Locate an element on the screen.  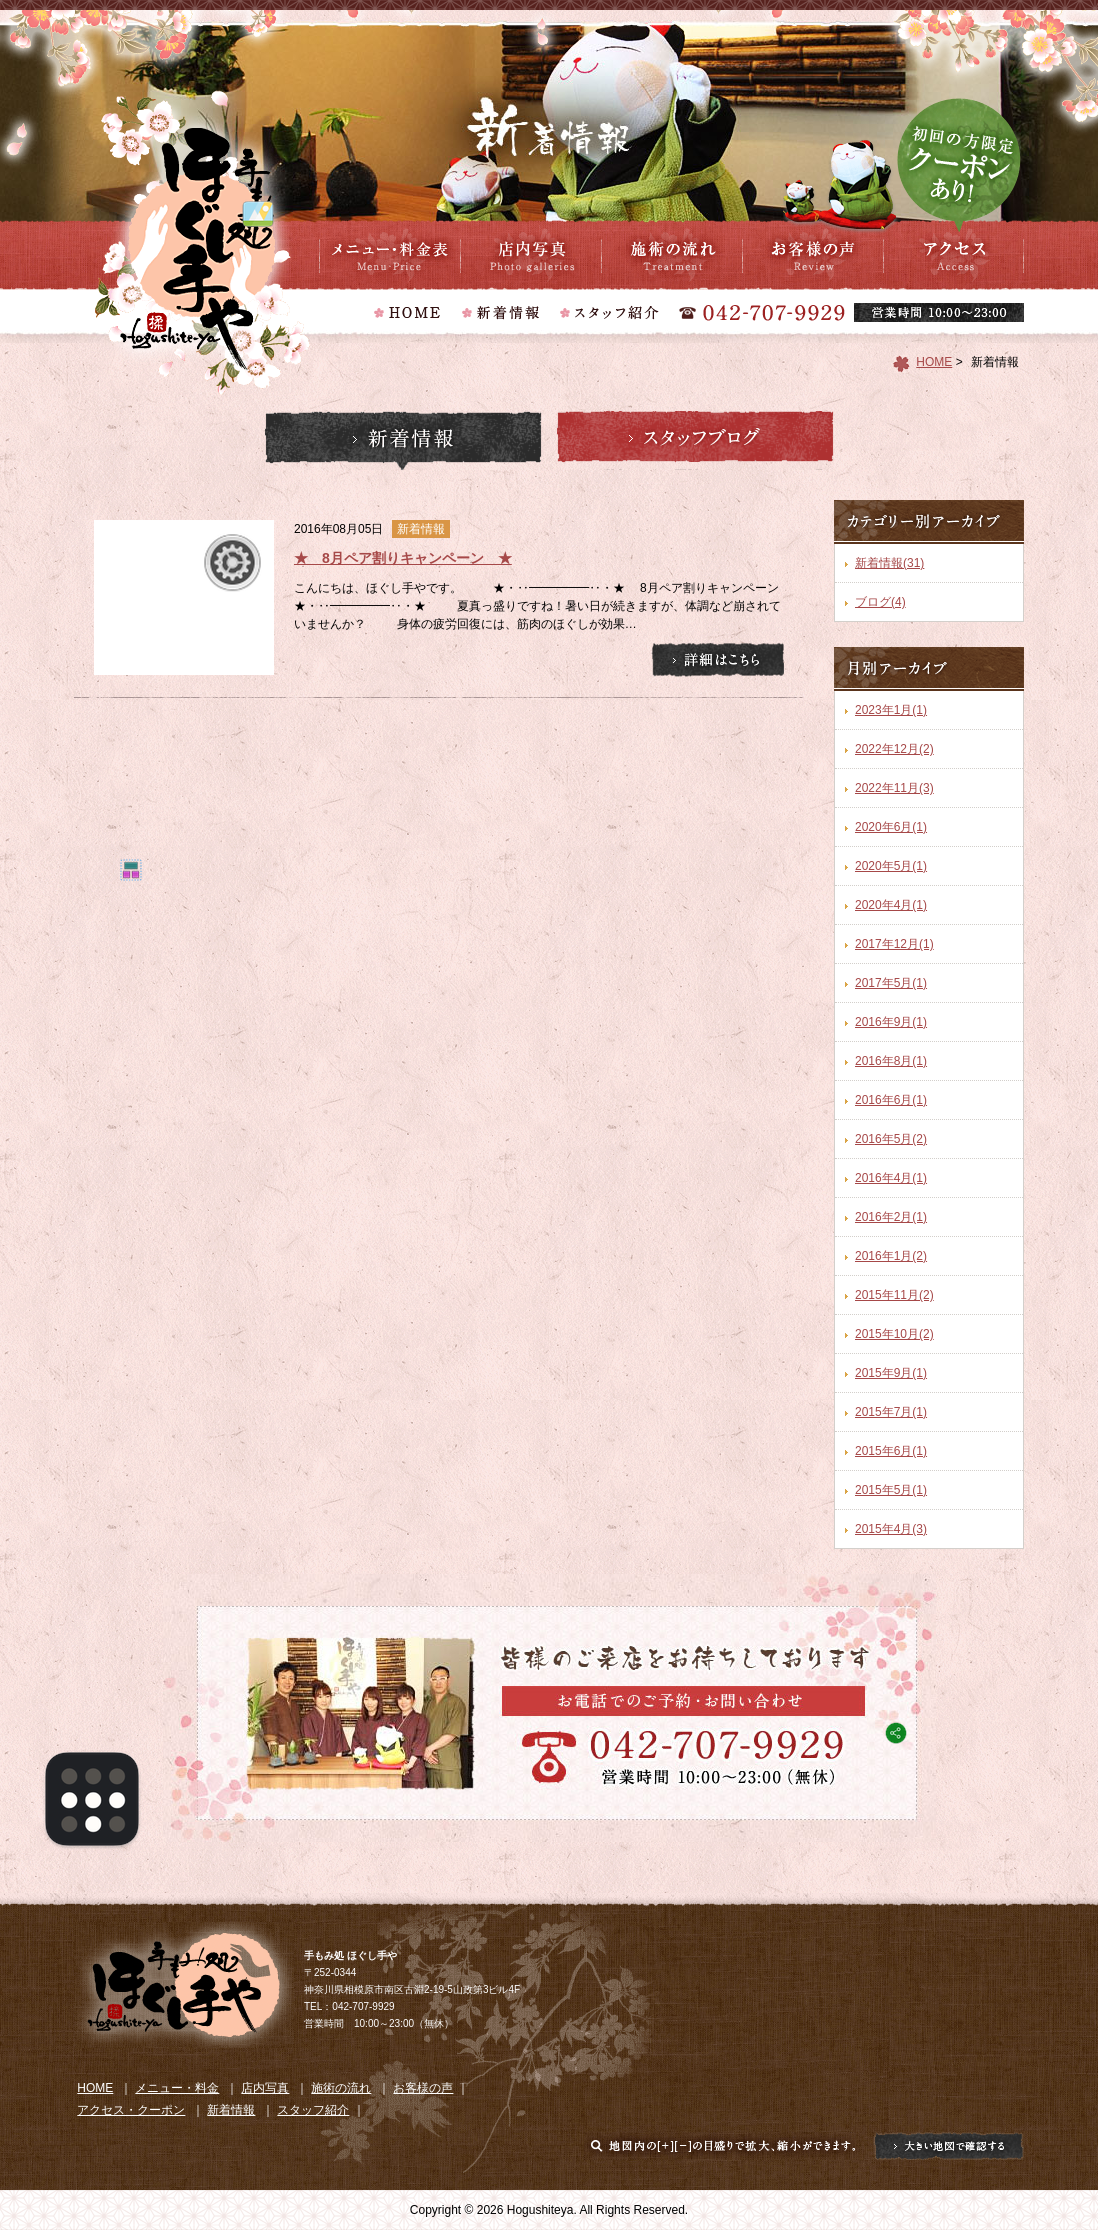
open system settings is located at coordinates (232, 562).